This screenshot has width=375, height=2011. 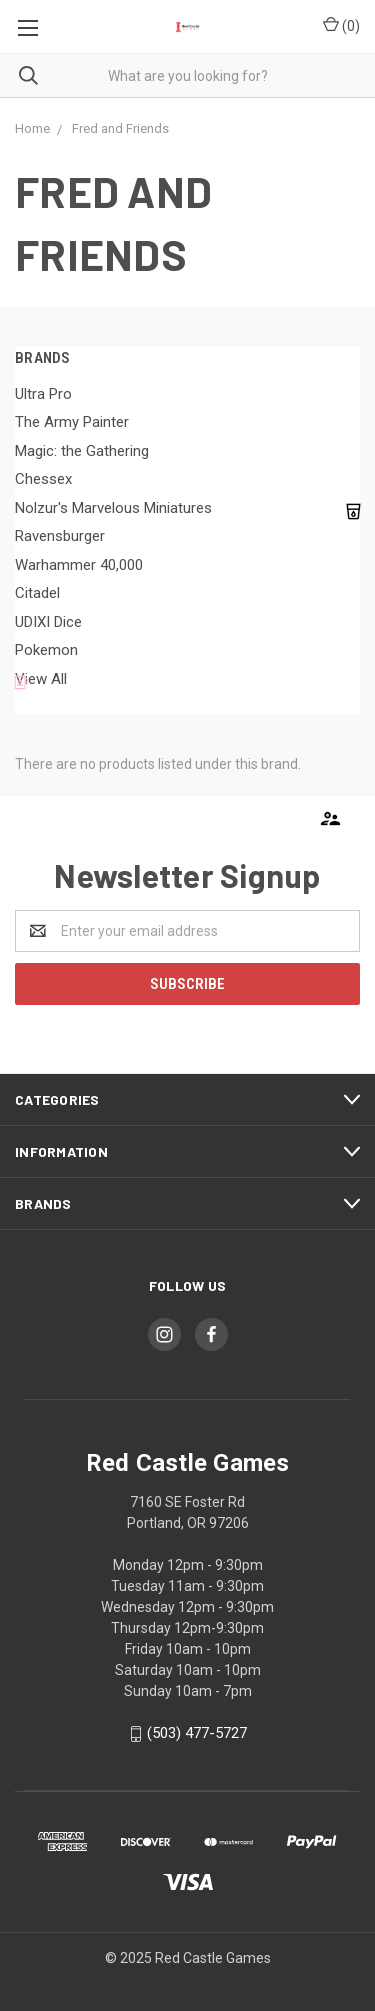 What do you see at coordinates (353, 511) in the screenshot?
I see `find nearby drink or beverage locations` at bounding box center [353, 511].